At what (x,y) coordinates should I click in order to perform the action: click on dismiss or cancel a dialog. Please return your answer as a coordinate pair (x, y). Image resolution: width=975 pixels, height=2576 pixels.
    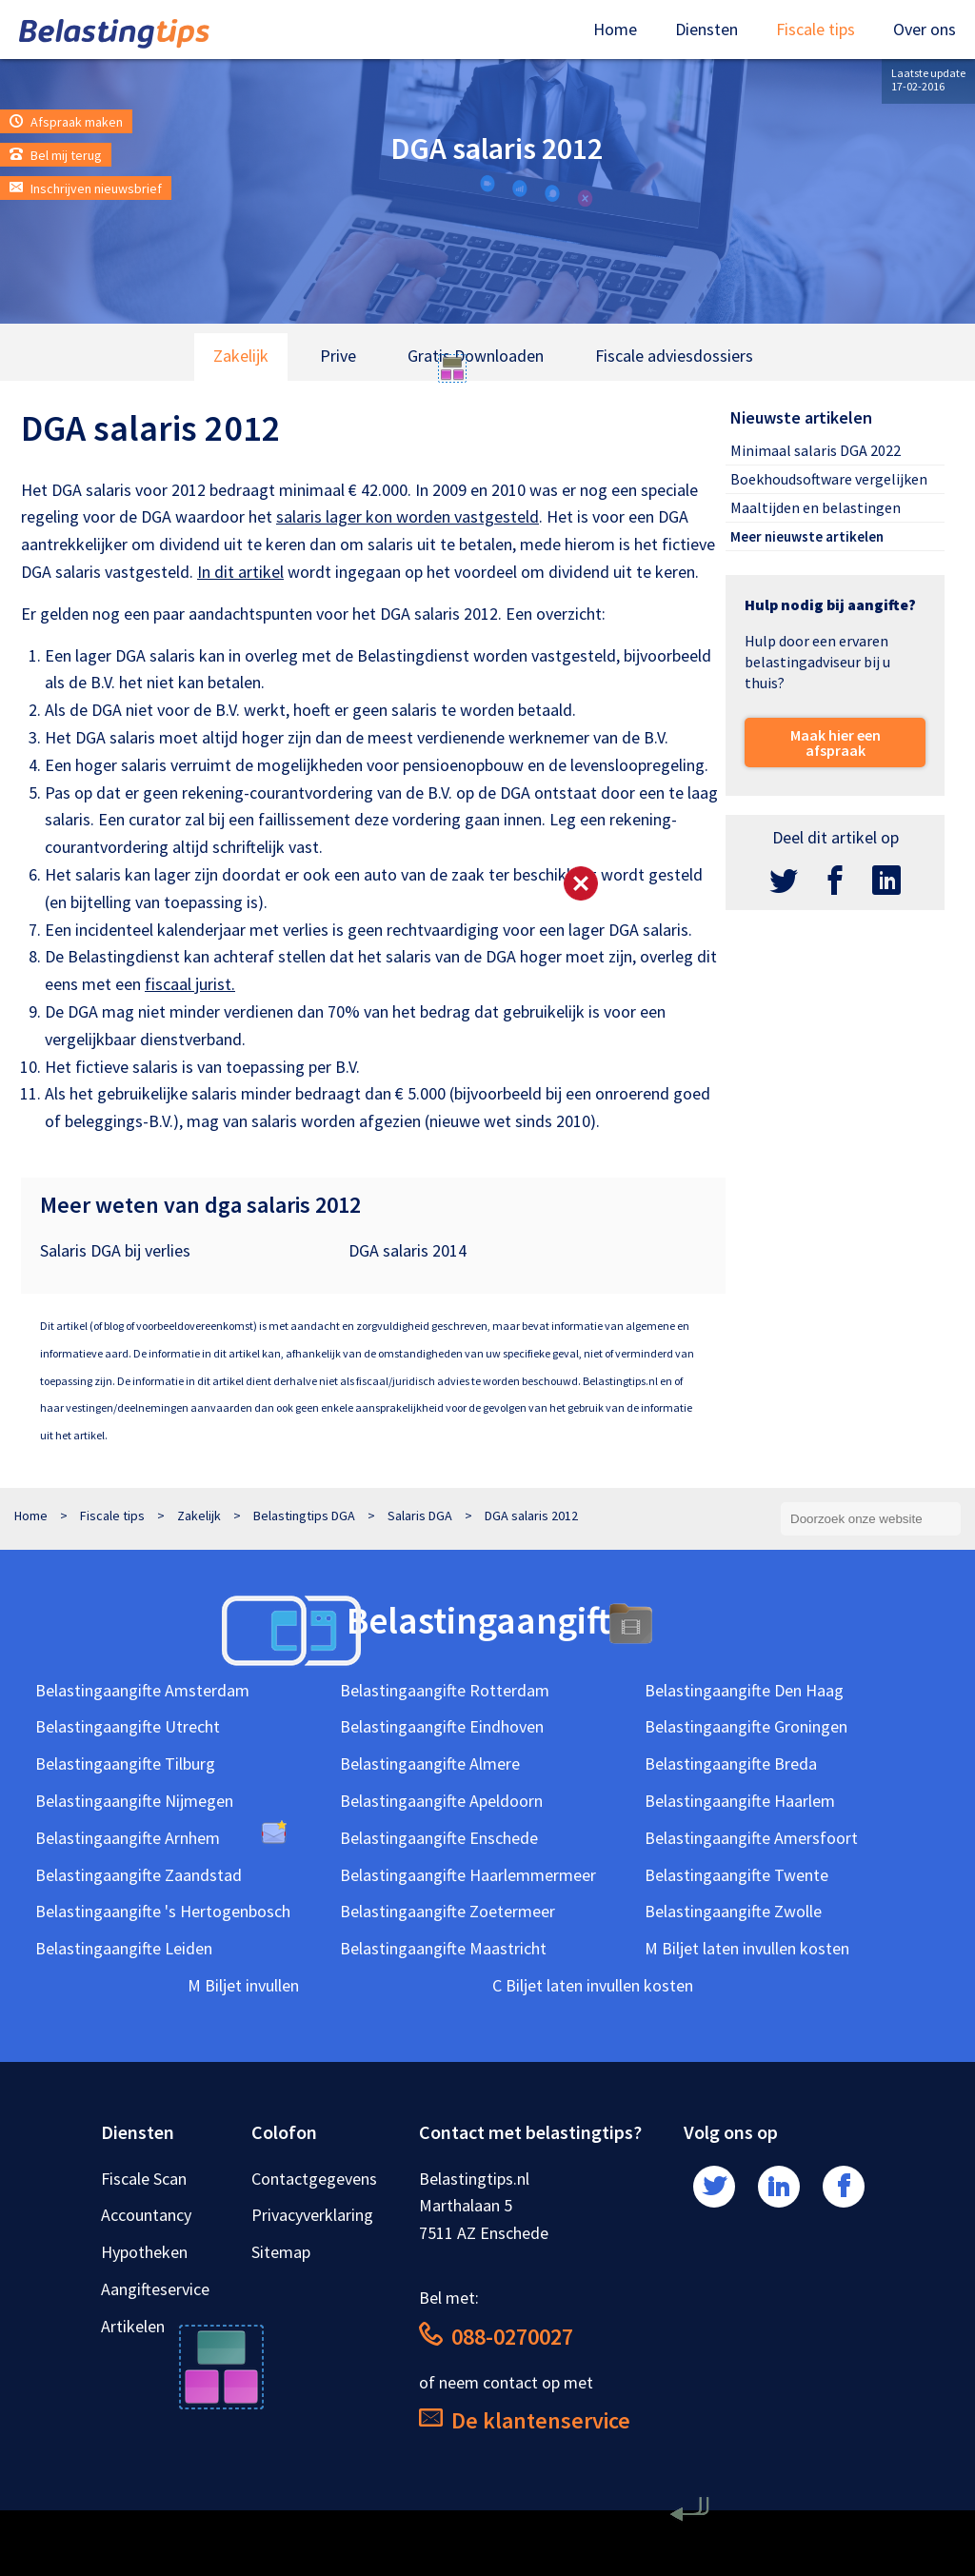
    Looking at the image, I should click on (581, 883).